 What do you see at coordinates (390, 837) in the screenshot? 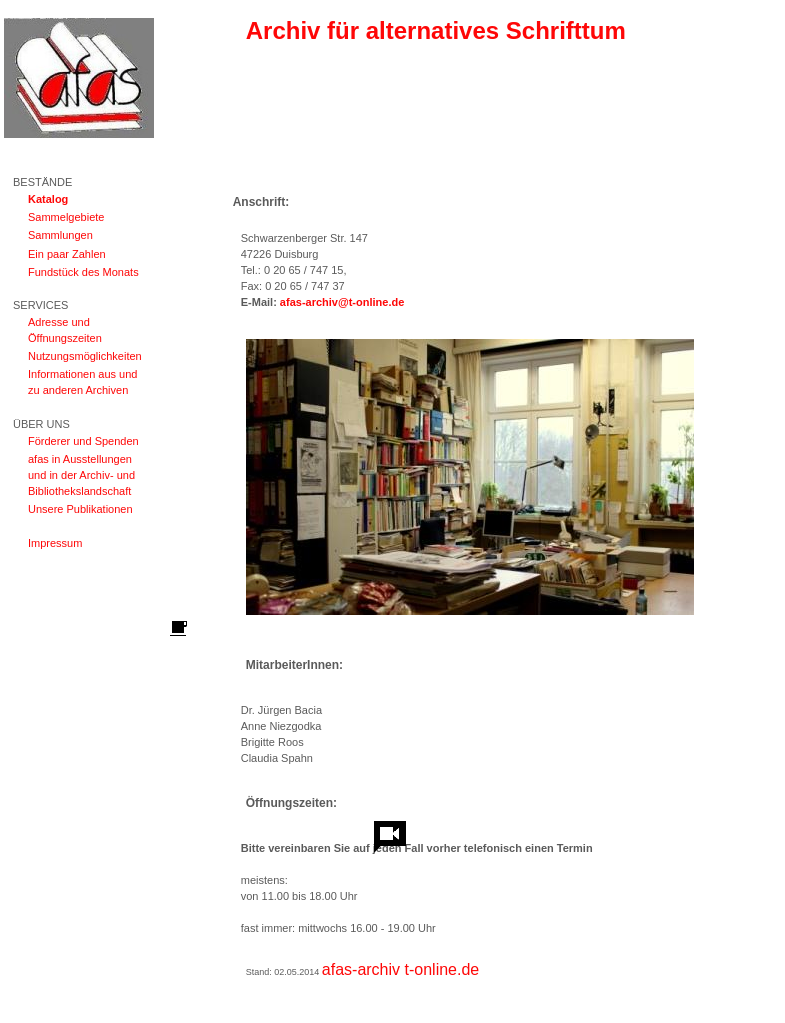
I see `start a video call or chat` at bounding box center [390, 837].